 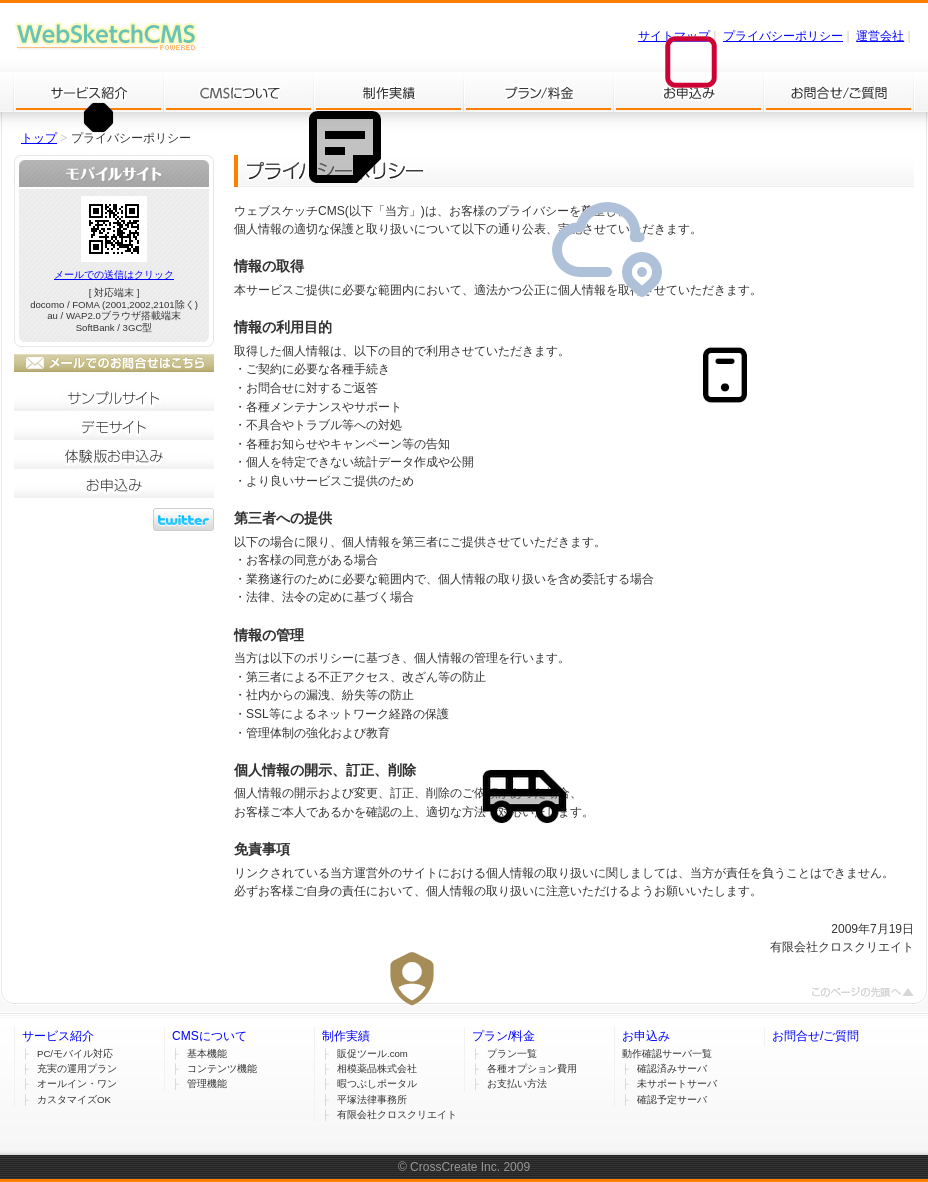 I want to click on indicates a stop or blocking action, so click(x=98, y=117).